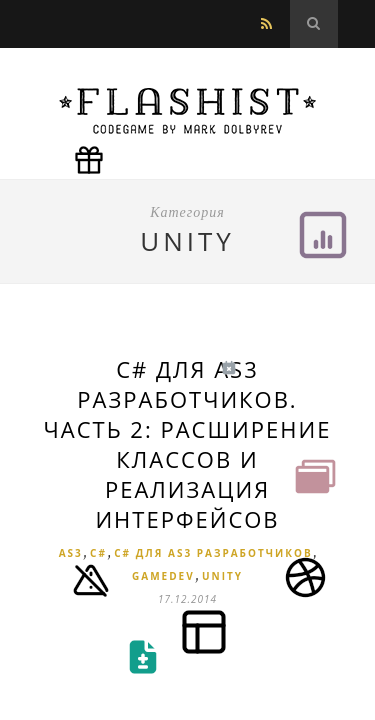  I want to click on change page layout or view, so click(204, 632).